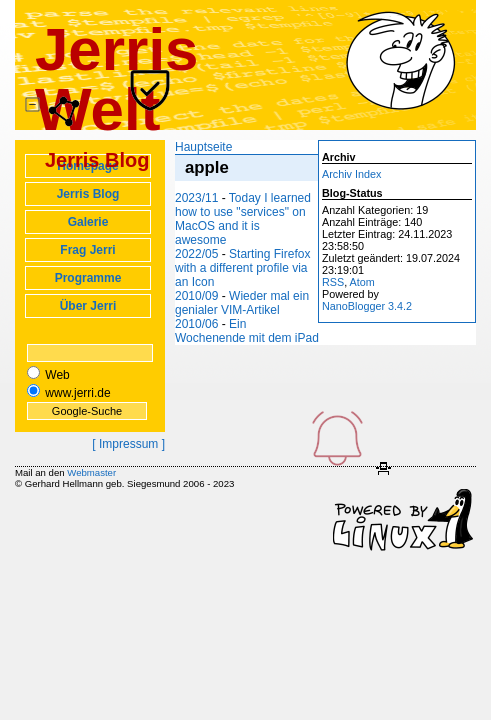 The width and height of the screenshot is (491, 720). Describe the element at coordinates (64, 111) in the screenshot. I see `create a polygon or shape` at that location.